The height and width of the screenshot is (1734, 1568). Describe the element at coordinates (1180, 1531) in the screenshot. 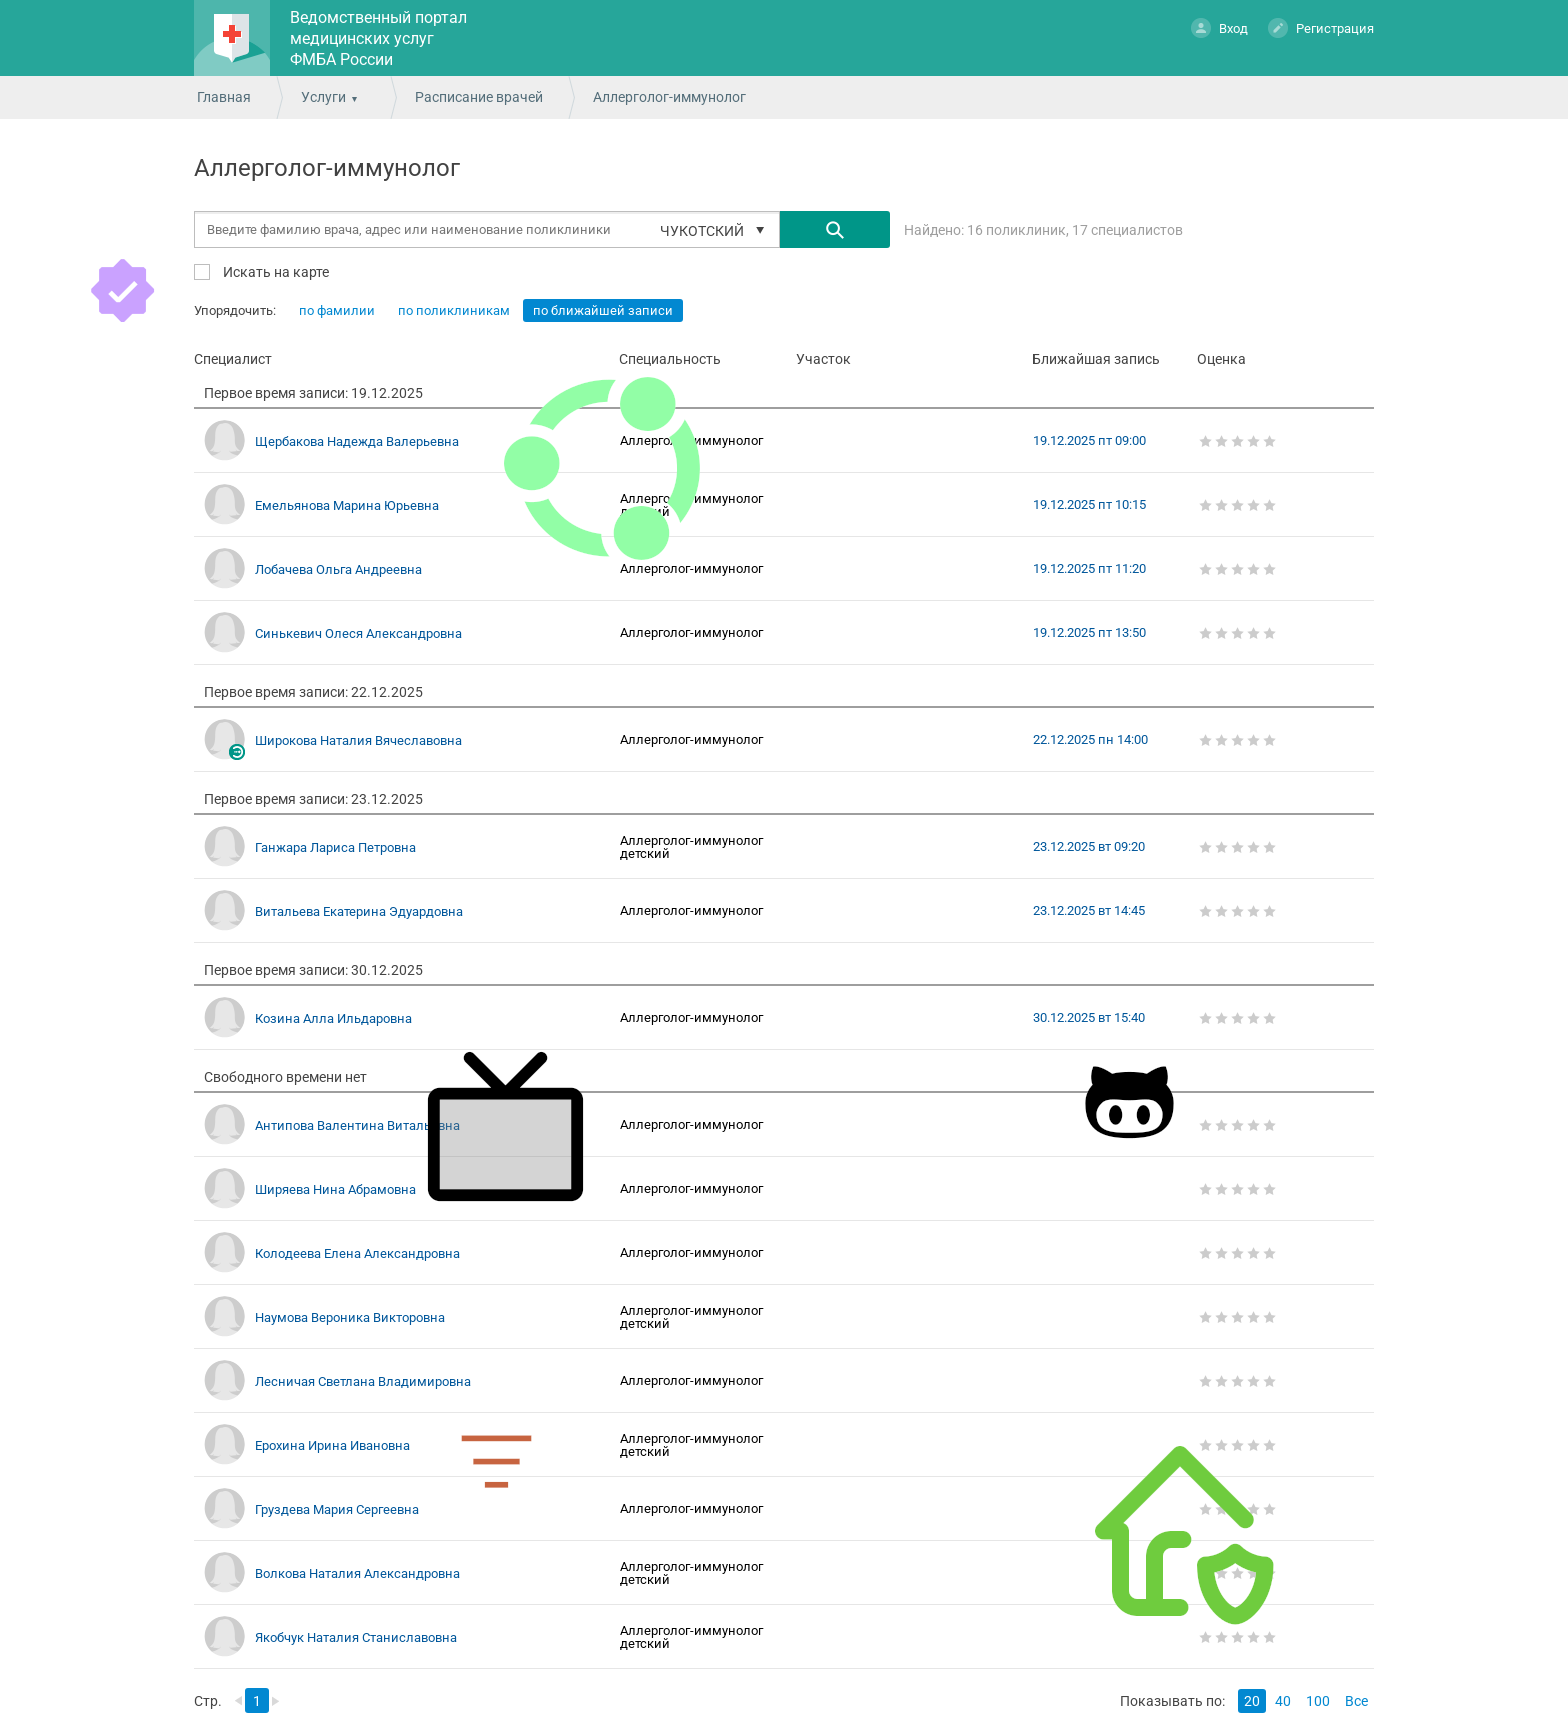

I see `home security settings` at that location.